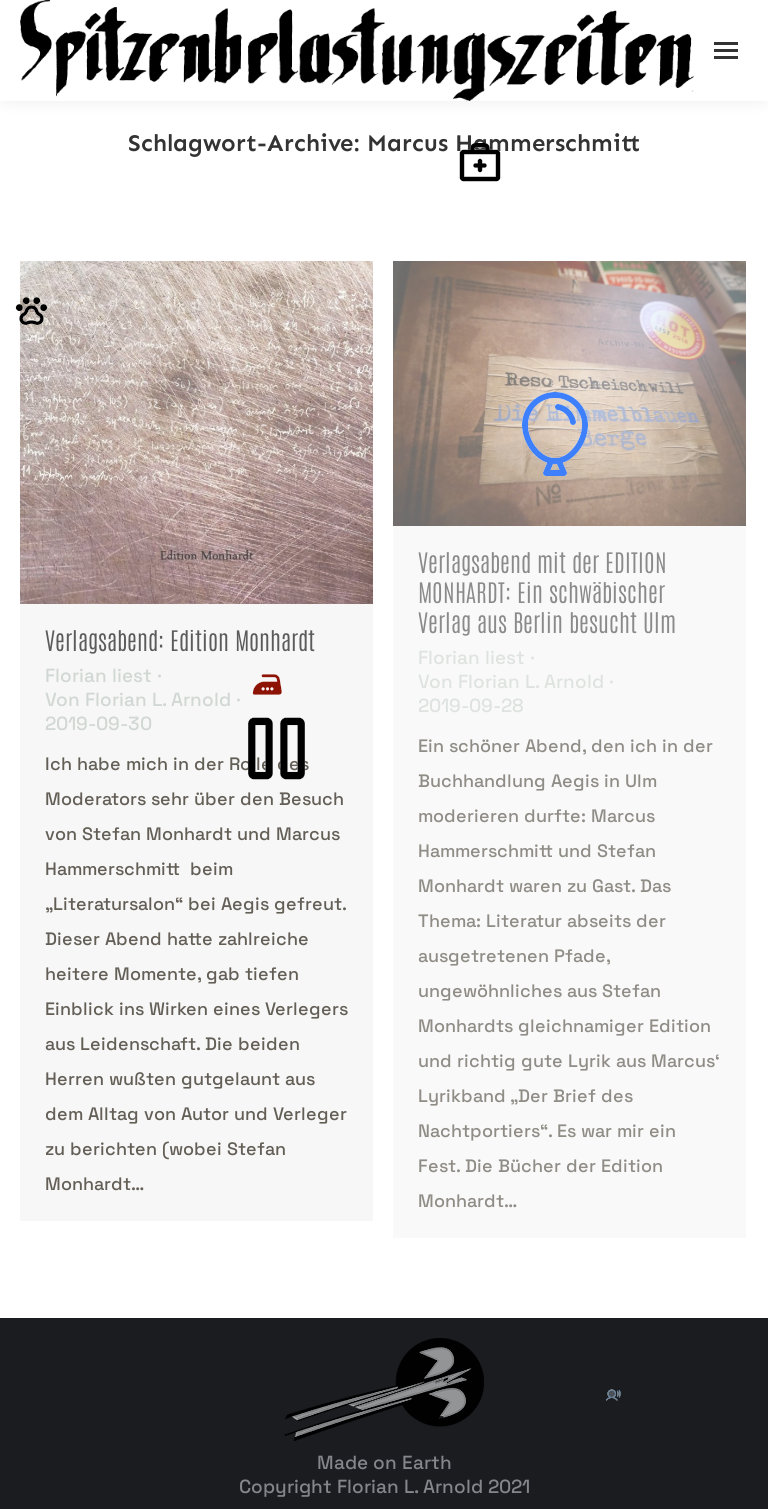  Describe the element at coordinates (31, 310) in the screenshot. I see `access pet-related features or settings` at that location.